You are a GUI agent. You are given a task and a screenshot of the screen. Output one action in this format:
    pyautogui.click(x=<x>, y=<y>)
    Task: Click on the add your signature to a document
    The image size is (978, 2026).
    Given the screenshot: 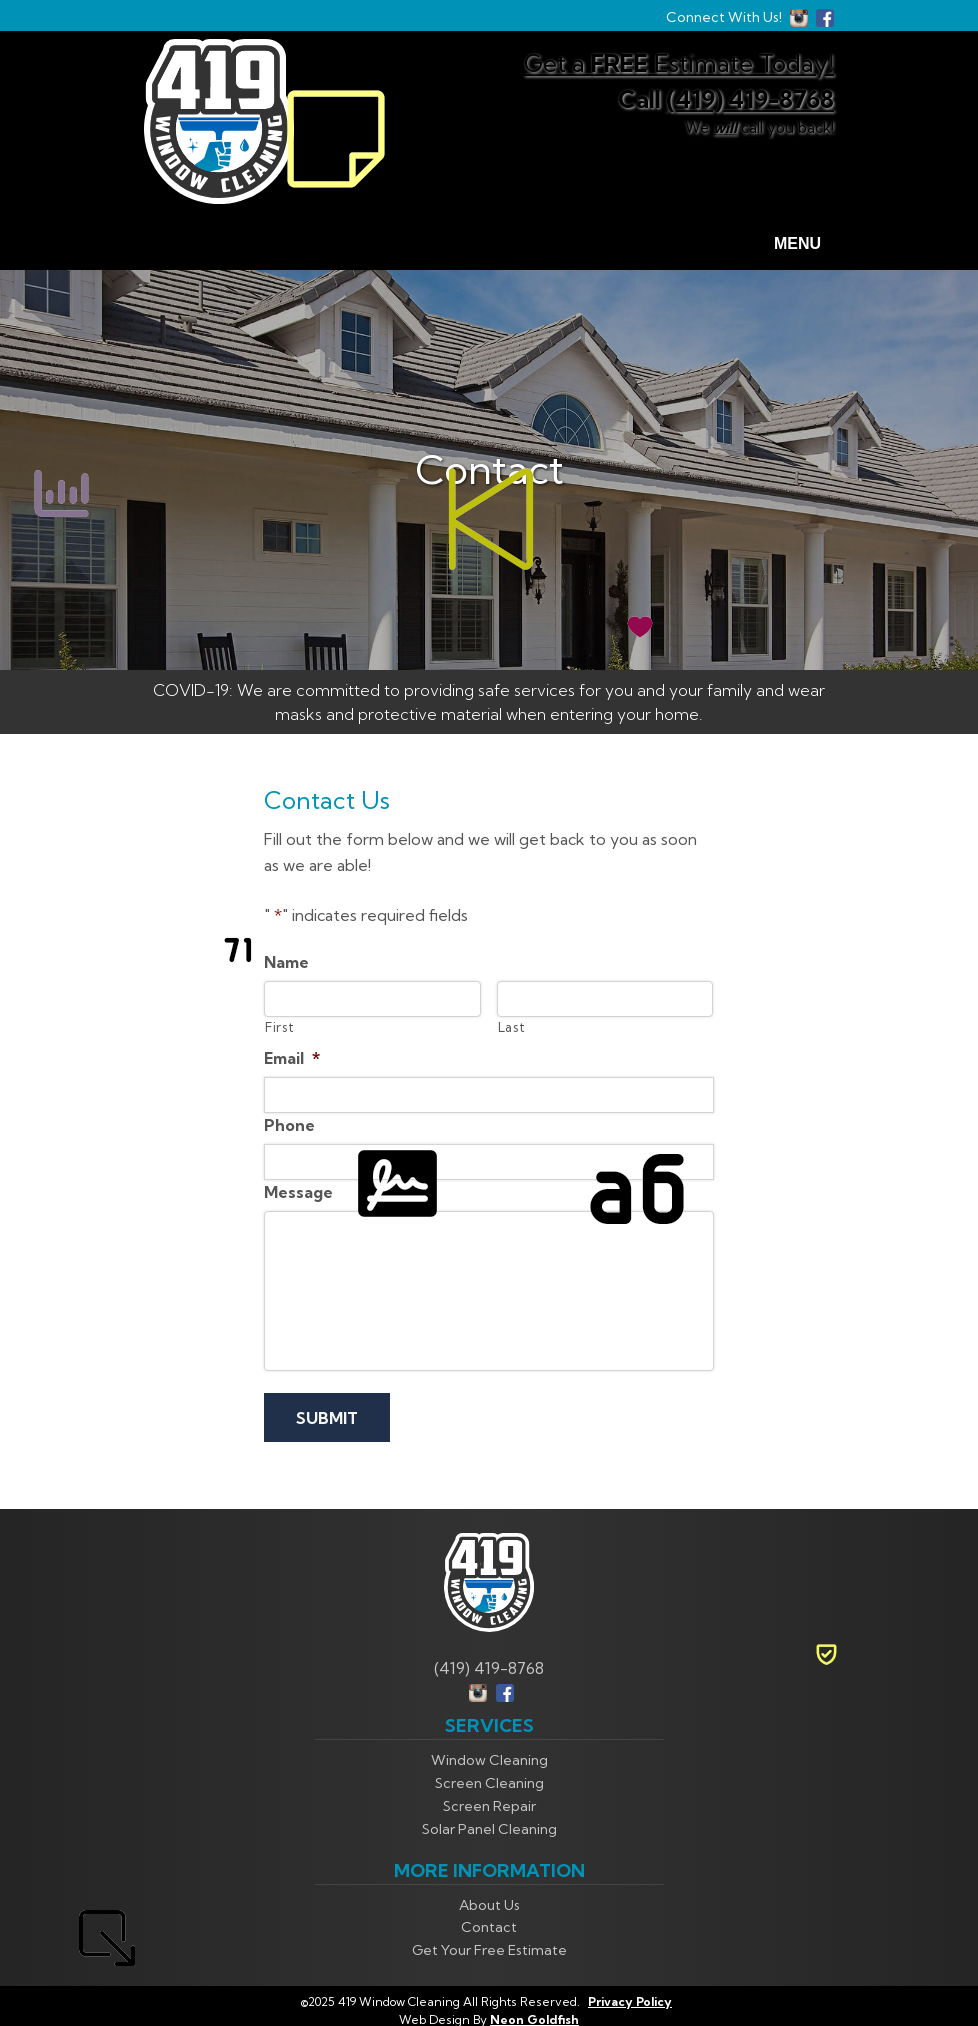 What is the action you would take?
    pyautogui.click(x=397, y=1183)
    